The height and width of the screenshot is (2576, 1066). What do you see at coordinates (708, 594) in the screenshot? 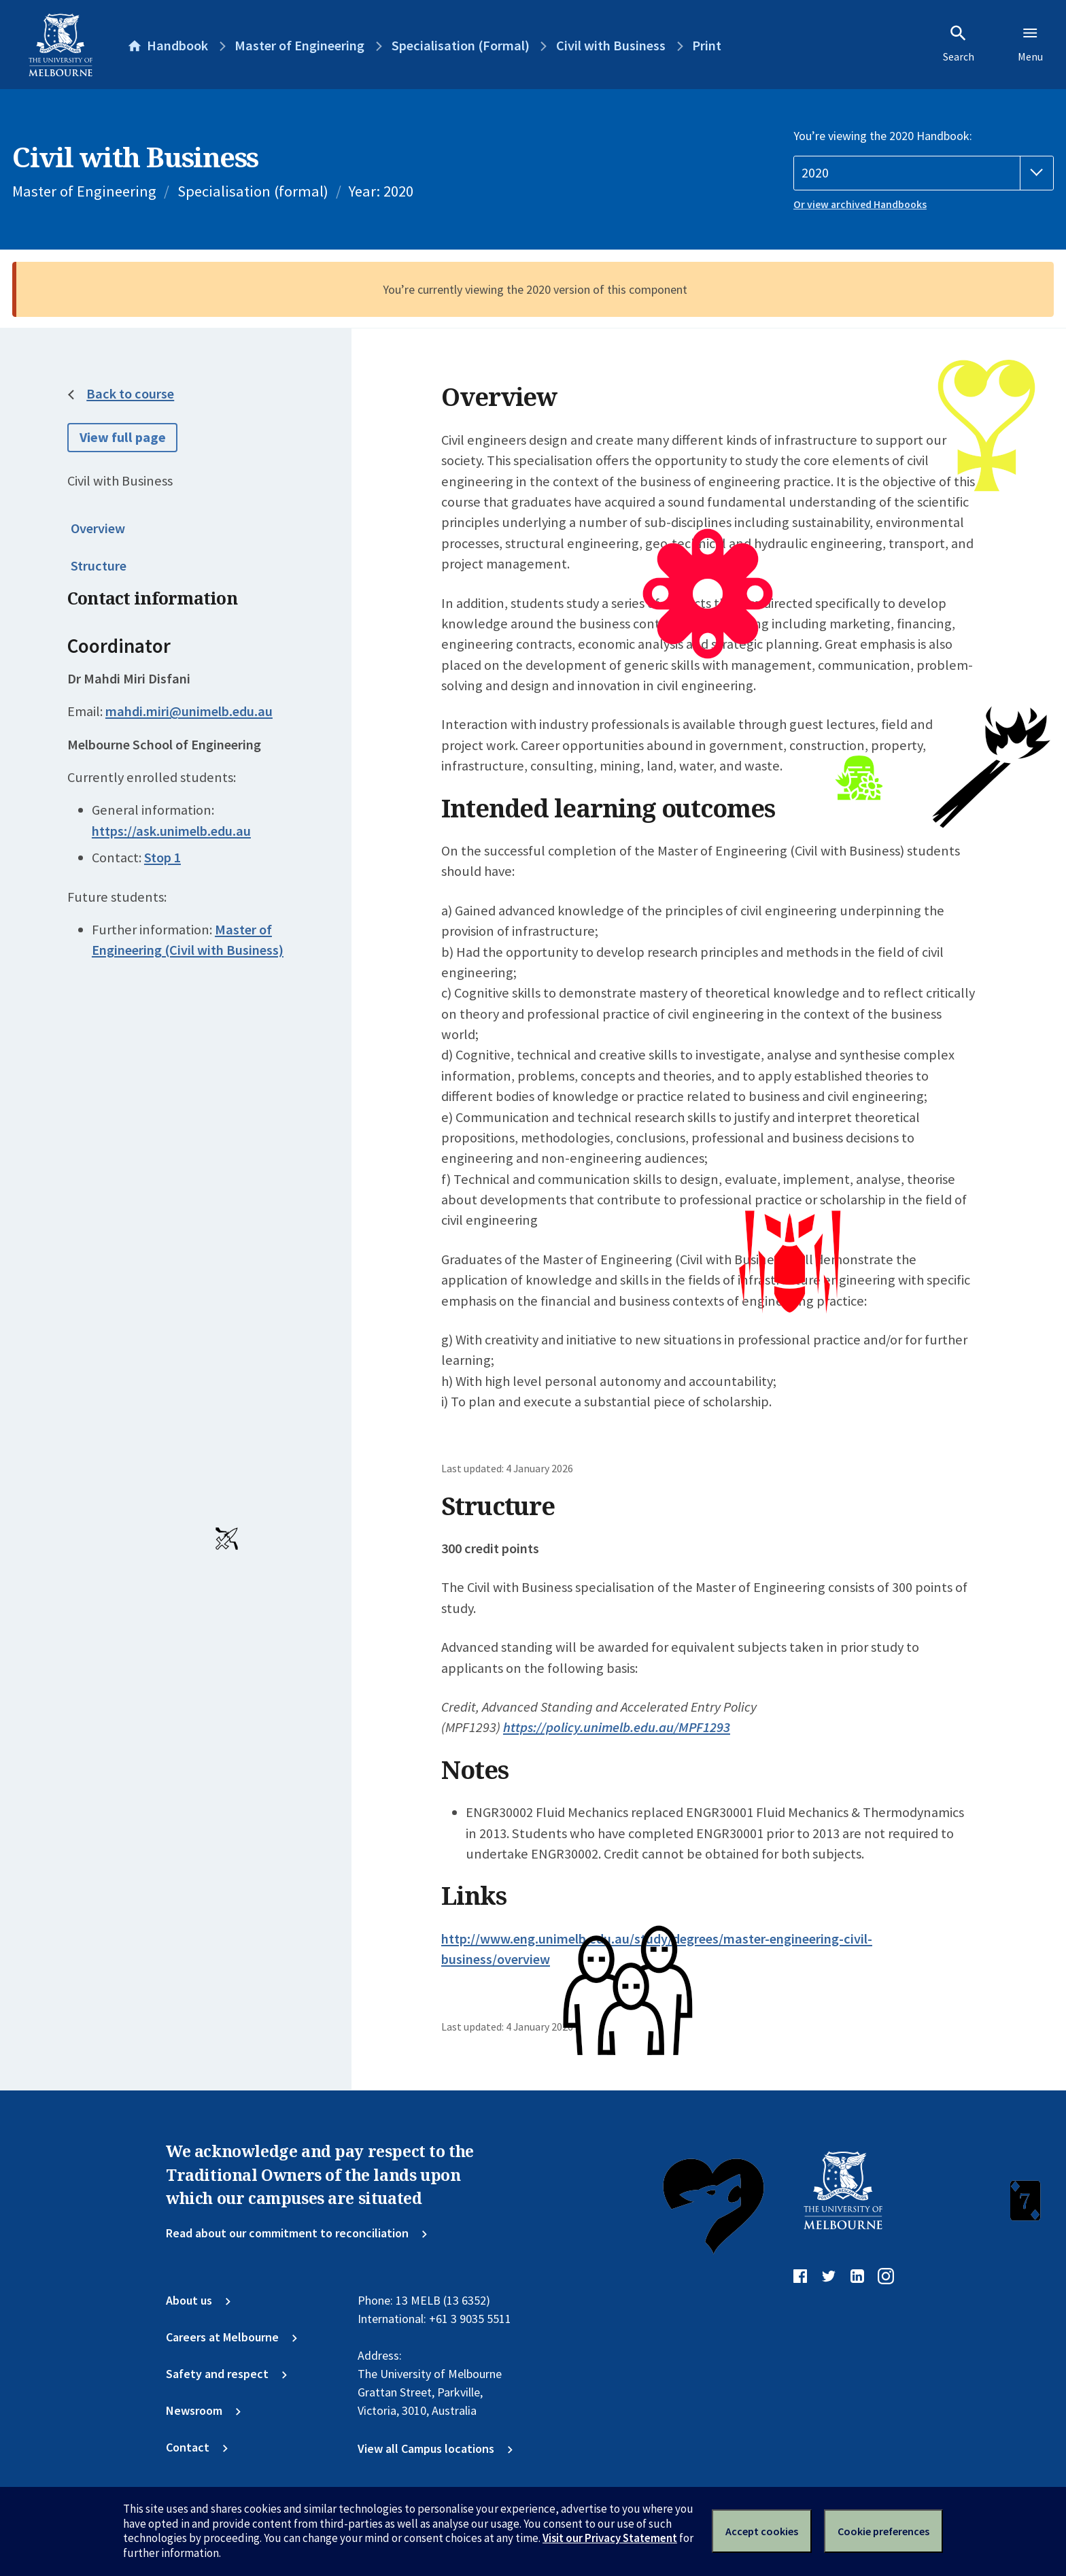
I see `decorative badge or achievement icon` at bounding box center [708, 594].